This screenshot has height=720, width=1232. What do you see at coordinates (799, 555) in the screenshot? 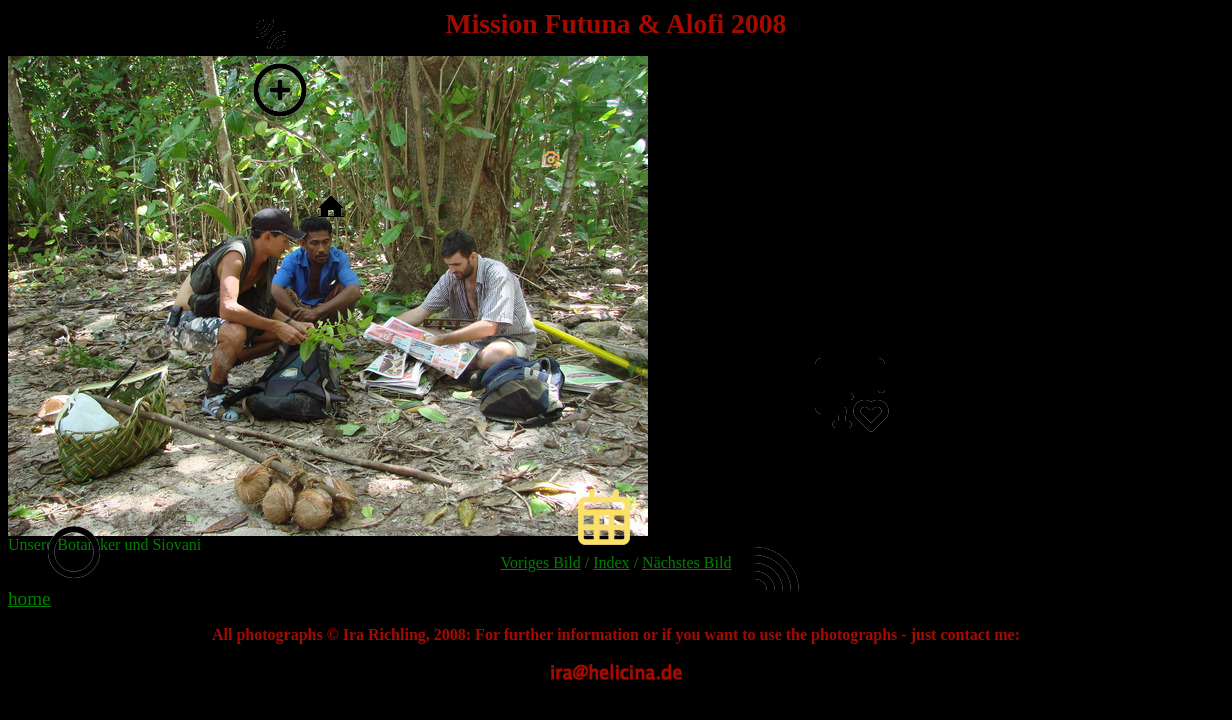
I see `cast to a nearby device` at bounding box center [799, 555].